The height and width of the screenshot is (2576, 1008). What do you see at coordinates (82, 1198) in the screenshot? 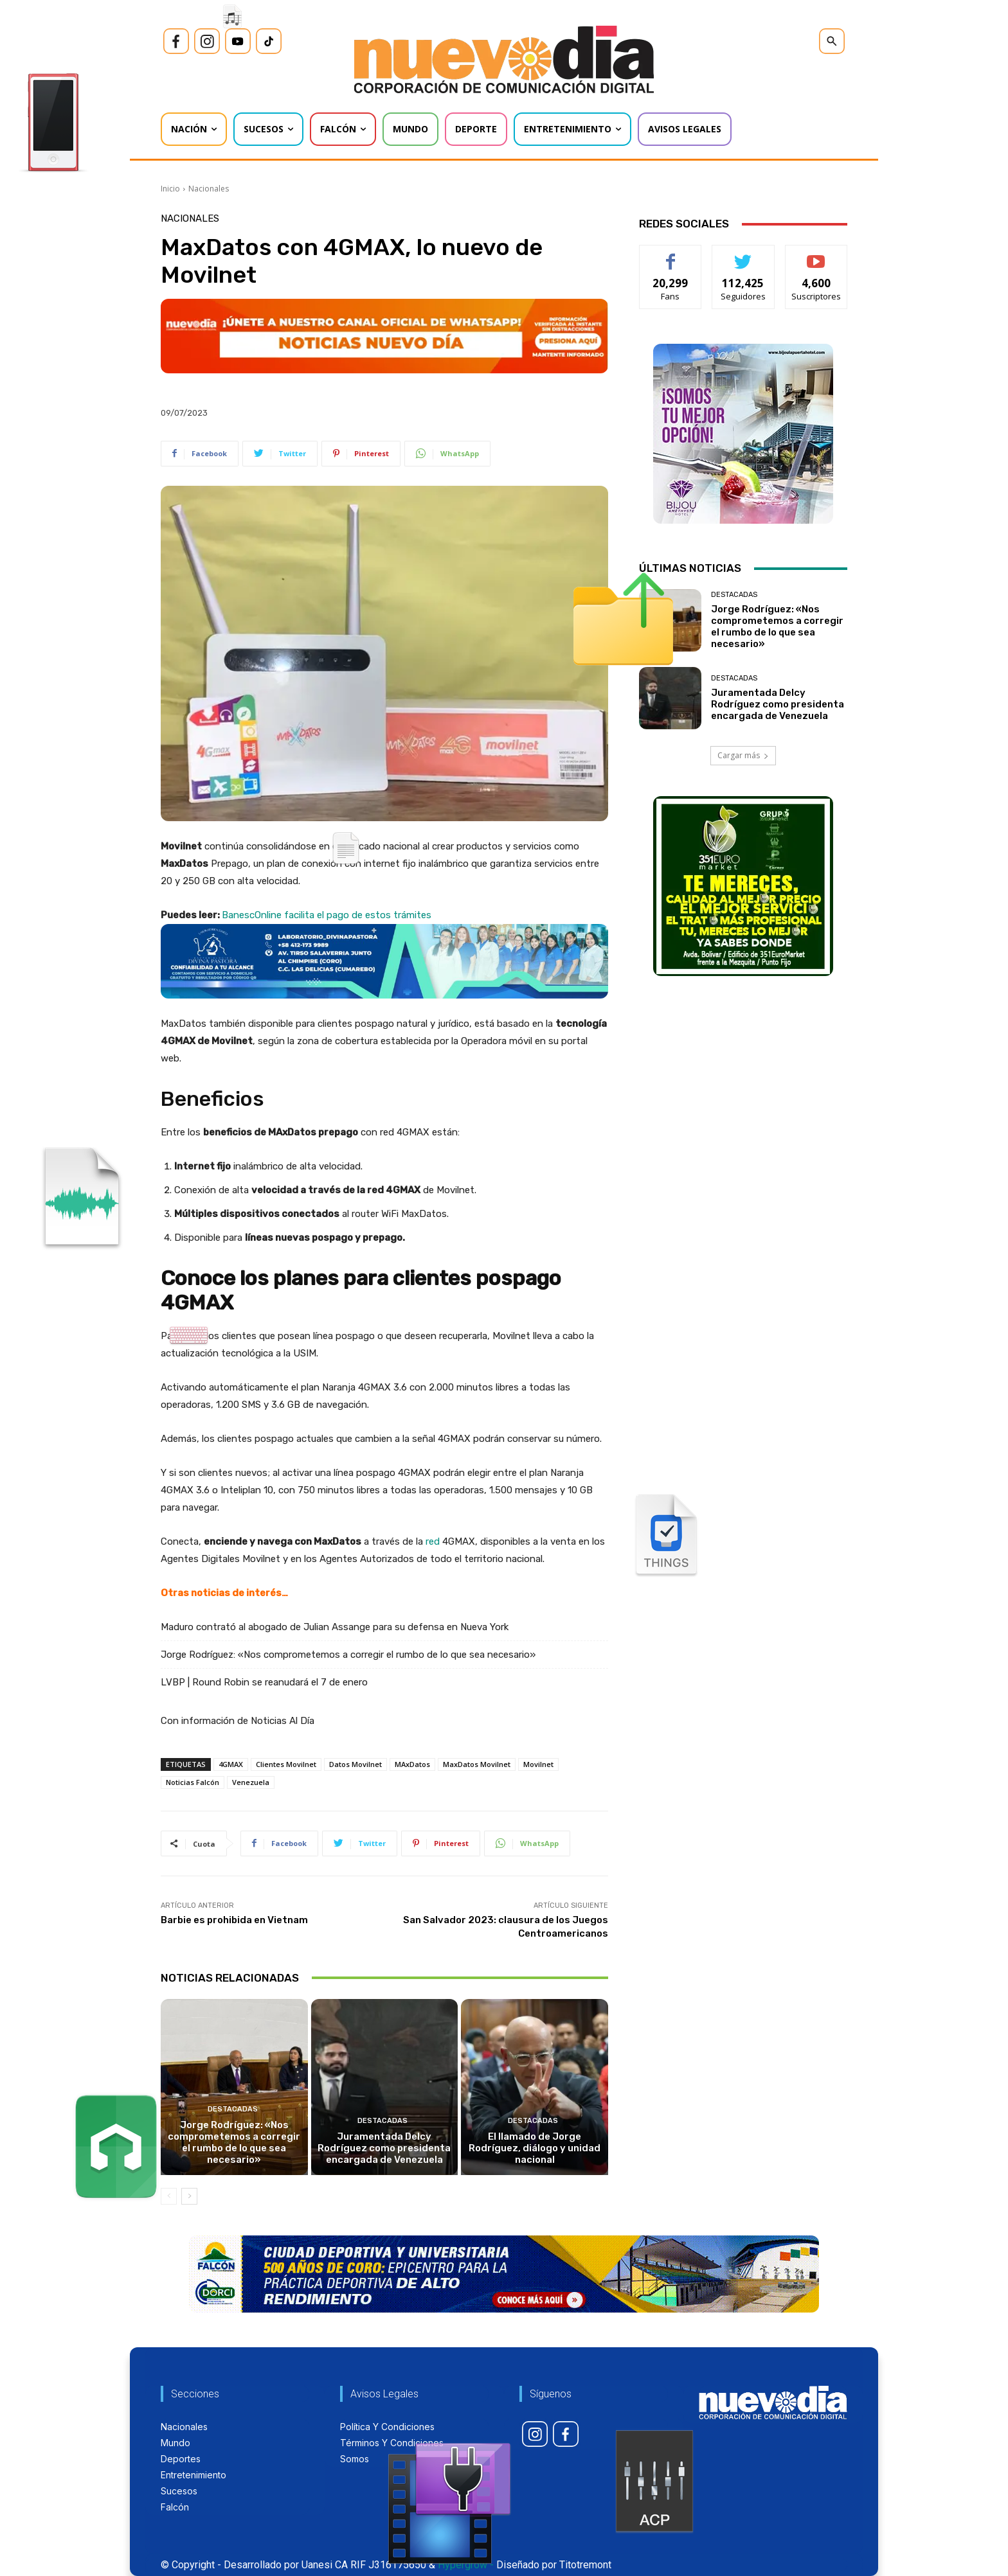
I see `audio file thumbnail in media browser` at bounding box center [82, 1198].